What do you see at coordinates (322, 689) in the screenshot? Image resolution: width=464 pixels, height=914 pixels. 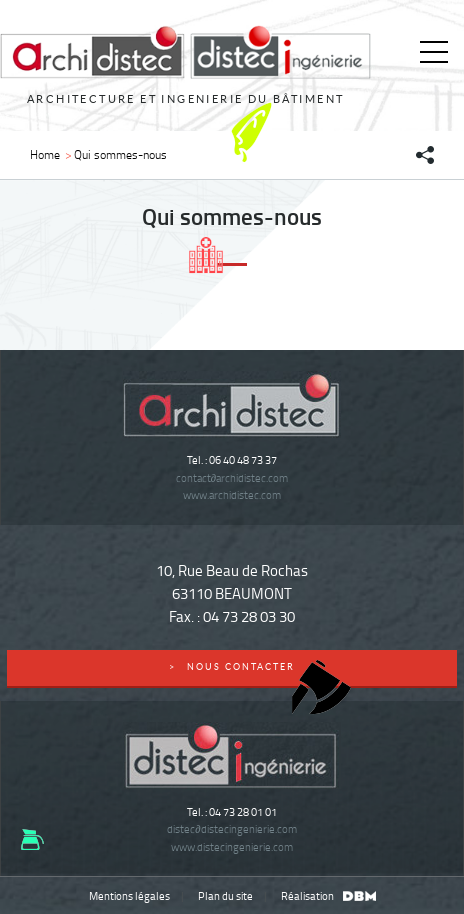 I see `equip axe tool or weapon` at bounding box center [322, 689].